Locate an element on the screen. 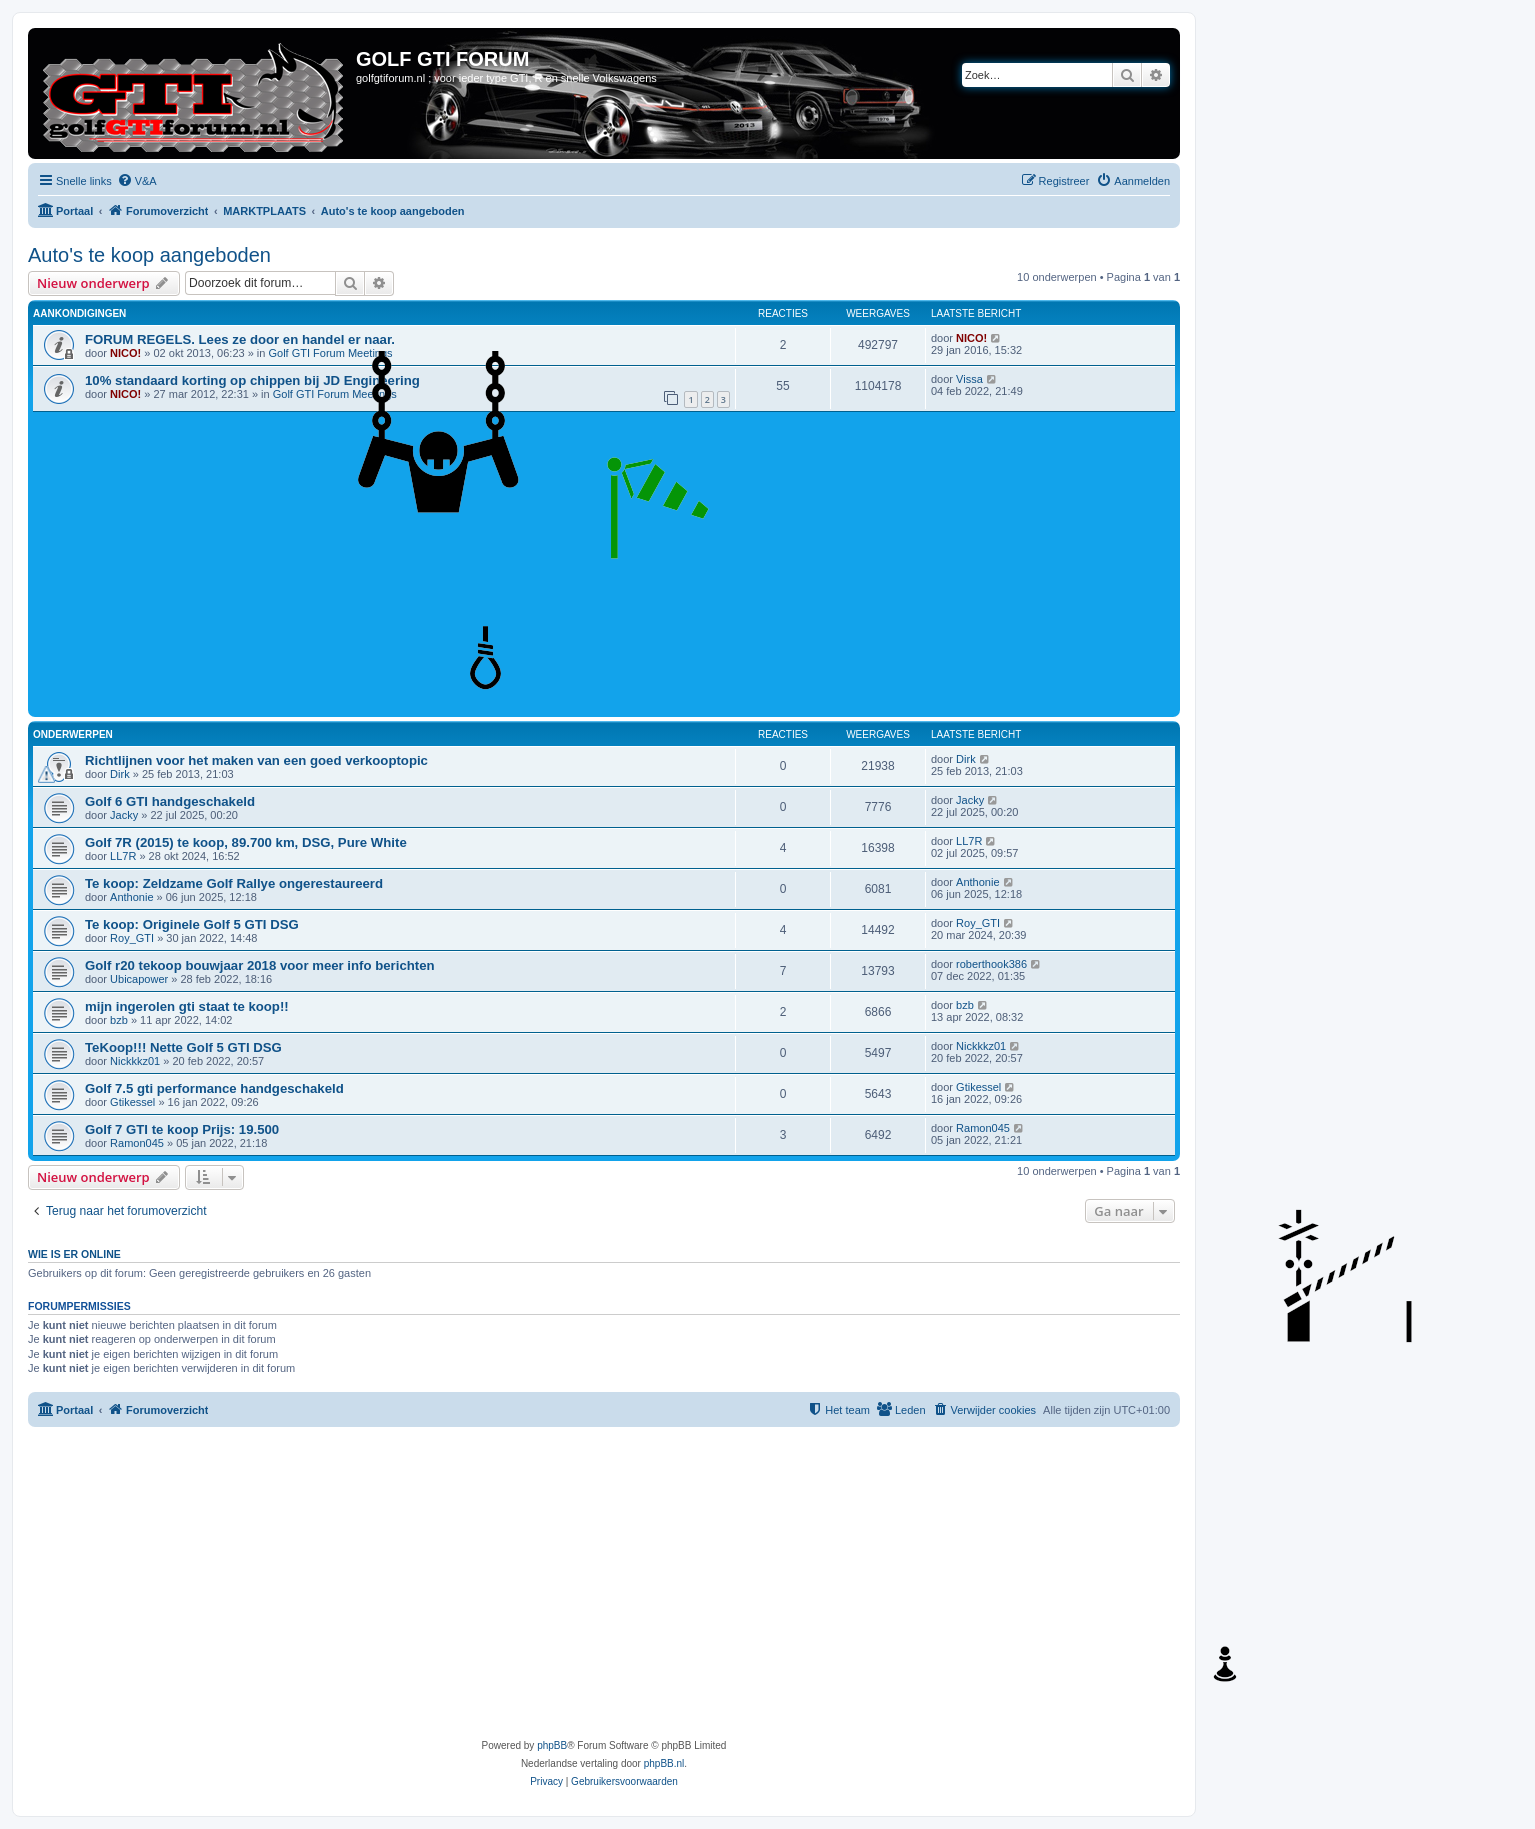 Image resolution: width=1535 pixels, height=1829 pixels. start a new chess game is located at coordinates (1225, 1664).